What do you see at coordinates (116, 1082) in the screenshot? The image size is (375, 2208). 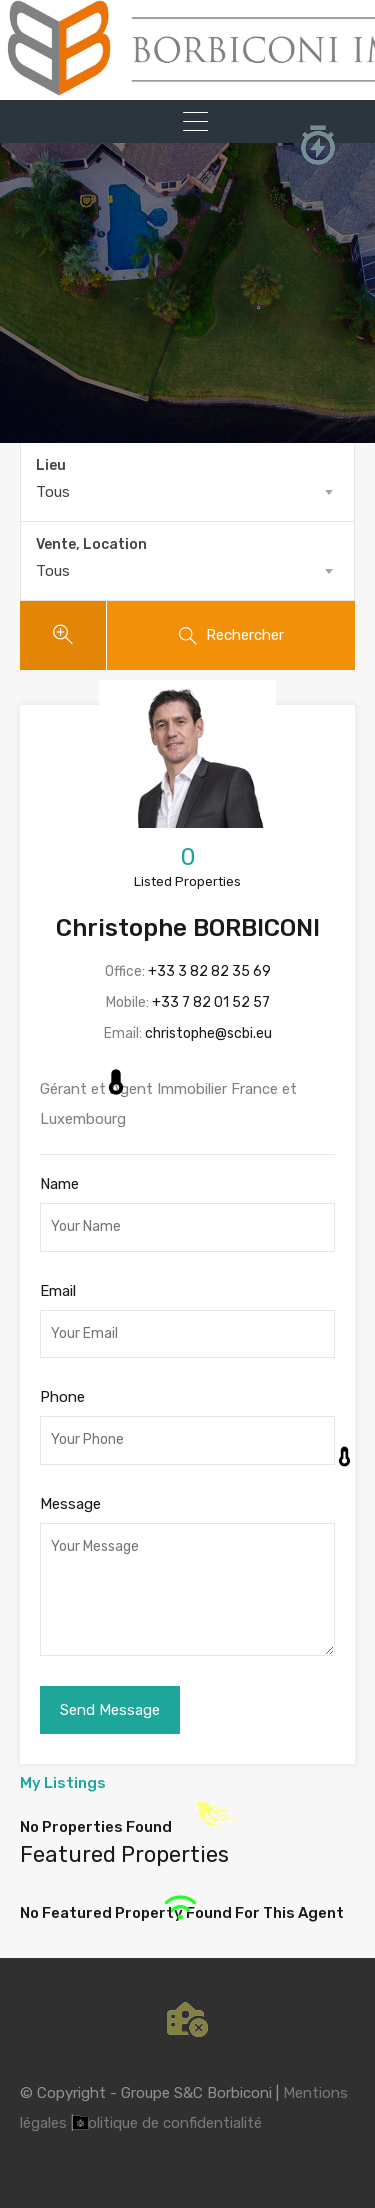 I see `indicates very low or minimum temperature` at bounding box center [116, 1082].